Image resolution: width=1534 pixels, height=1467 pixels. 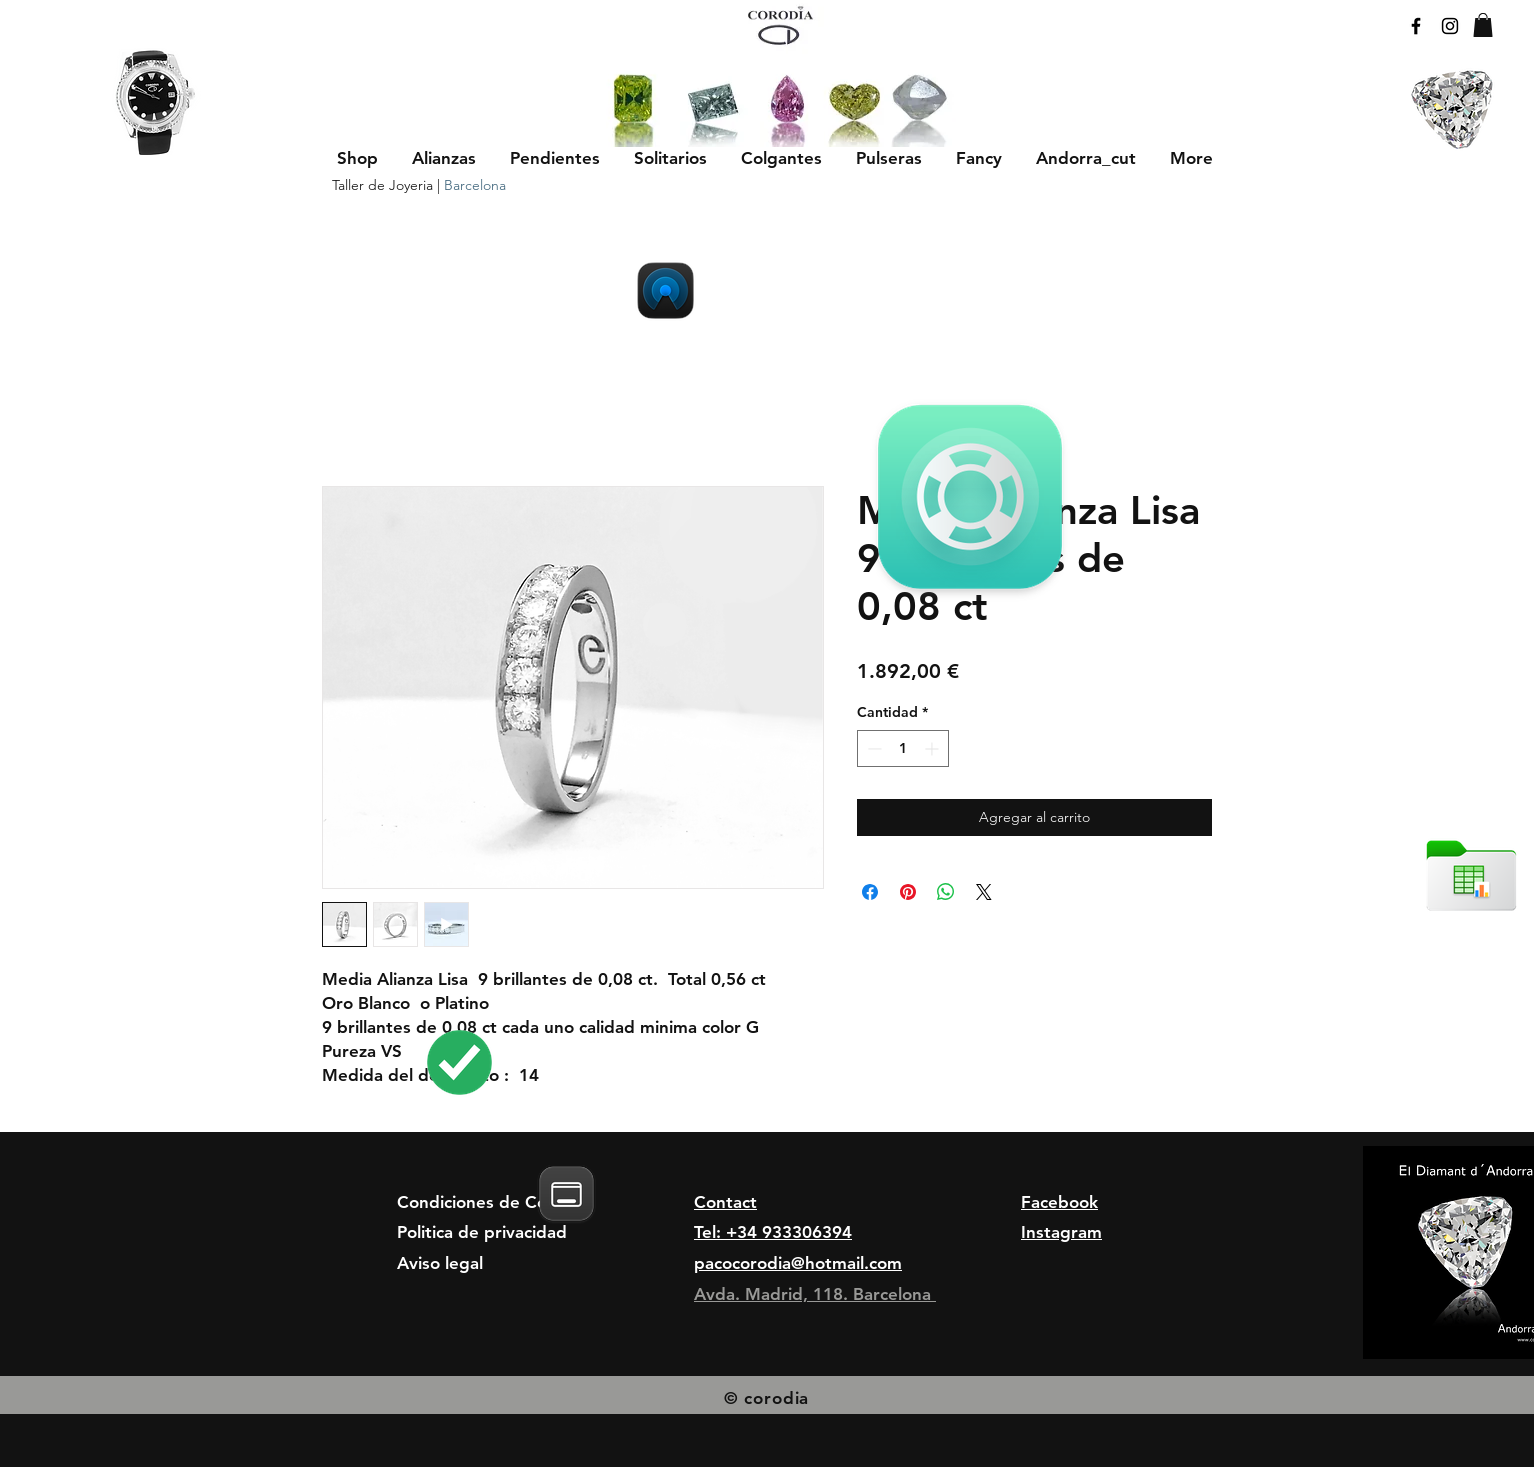 What do you see at coordinates (1471, 878) in the screenshot?
I see `open folder containing LibreOffice Calc spreadsheets` at bounding box center [1471, 878].